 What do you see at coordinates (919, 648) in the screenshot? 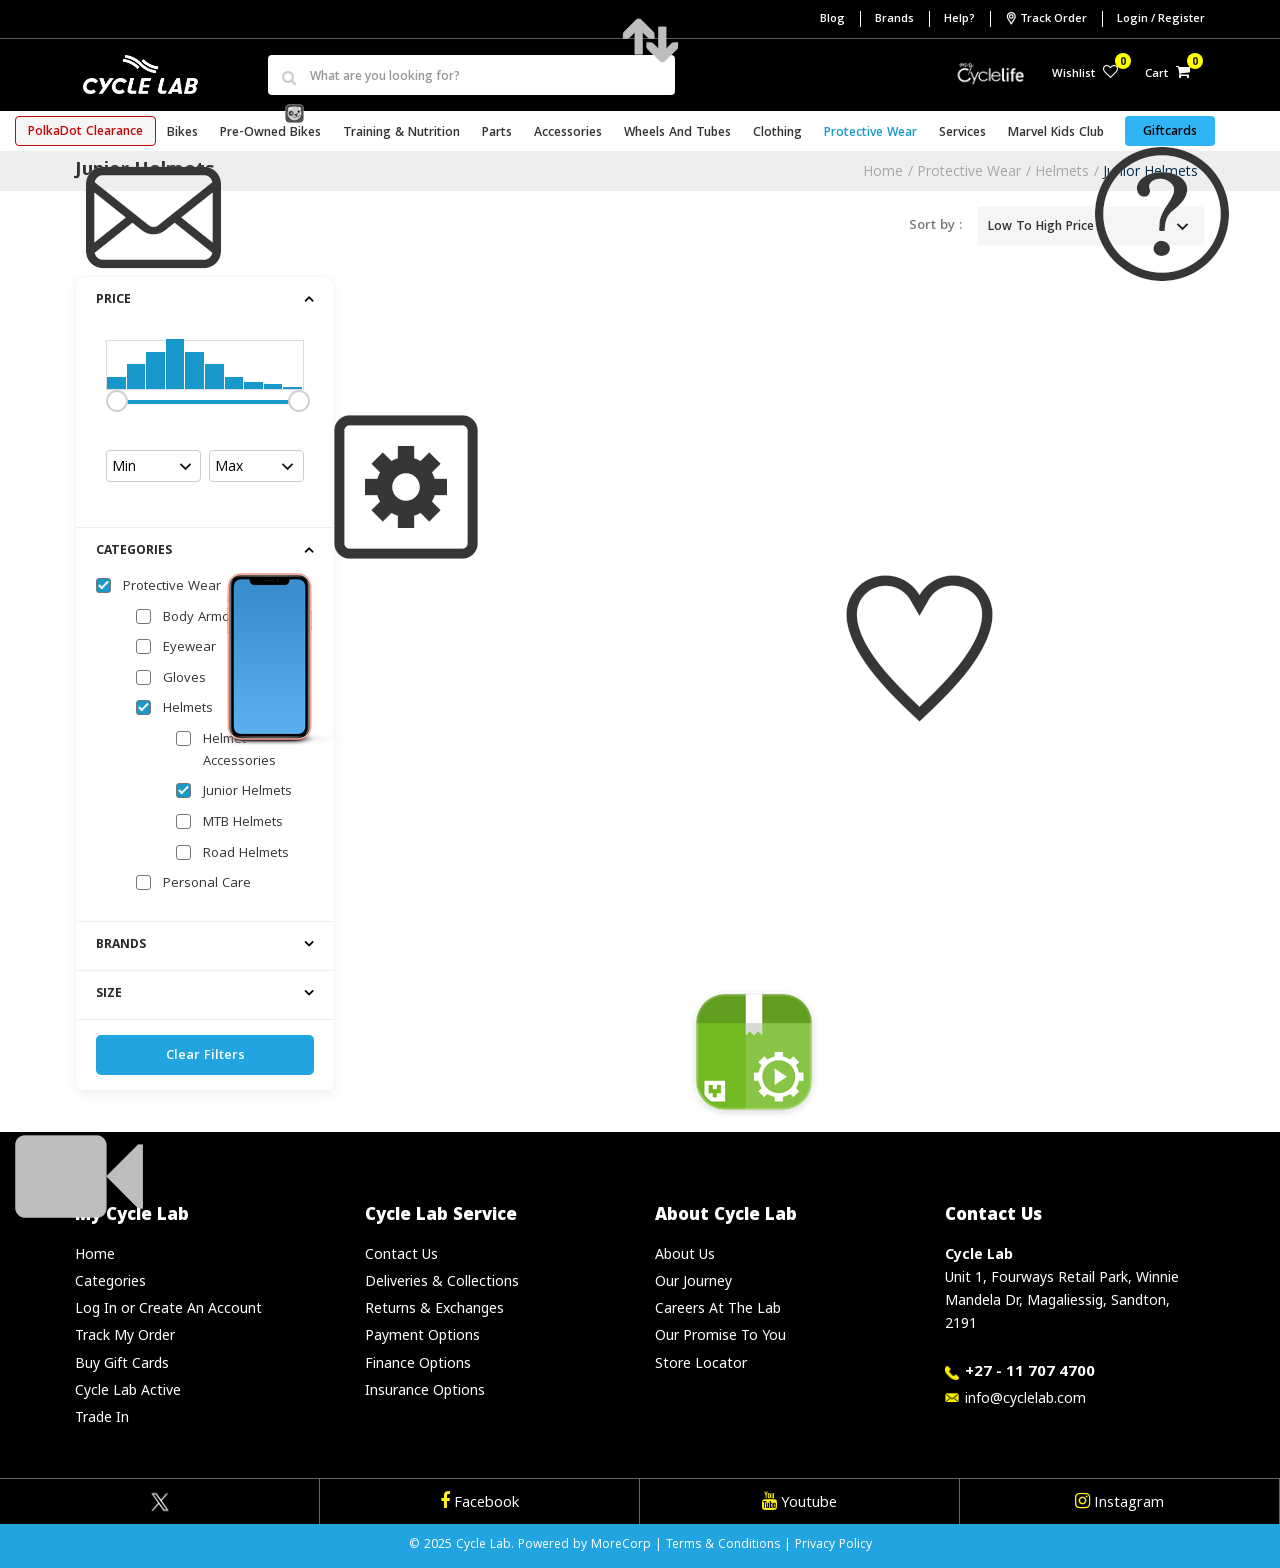
I see `add to favorites` at bounding box center [919, 648].